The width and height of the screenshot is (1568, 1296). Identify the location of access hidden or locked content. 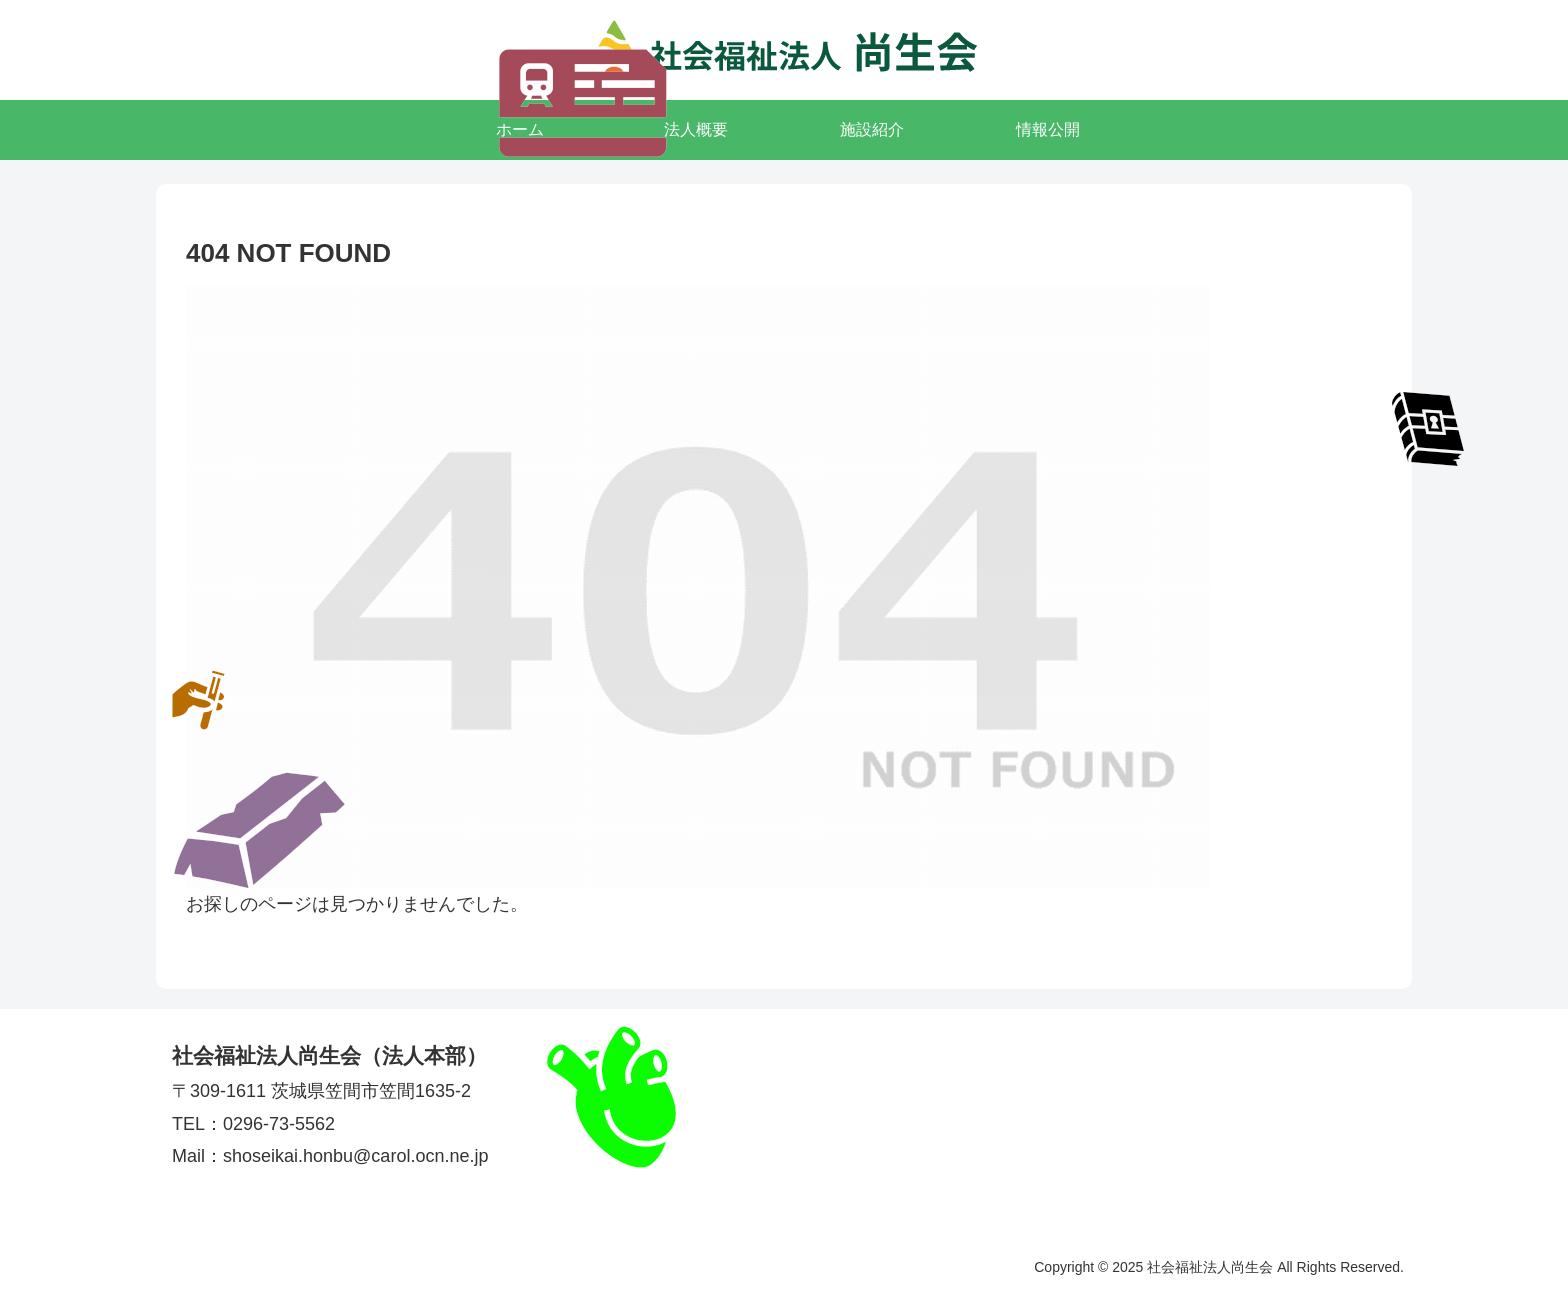
(1428, 429).